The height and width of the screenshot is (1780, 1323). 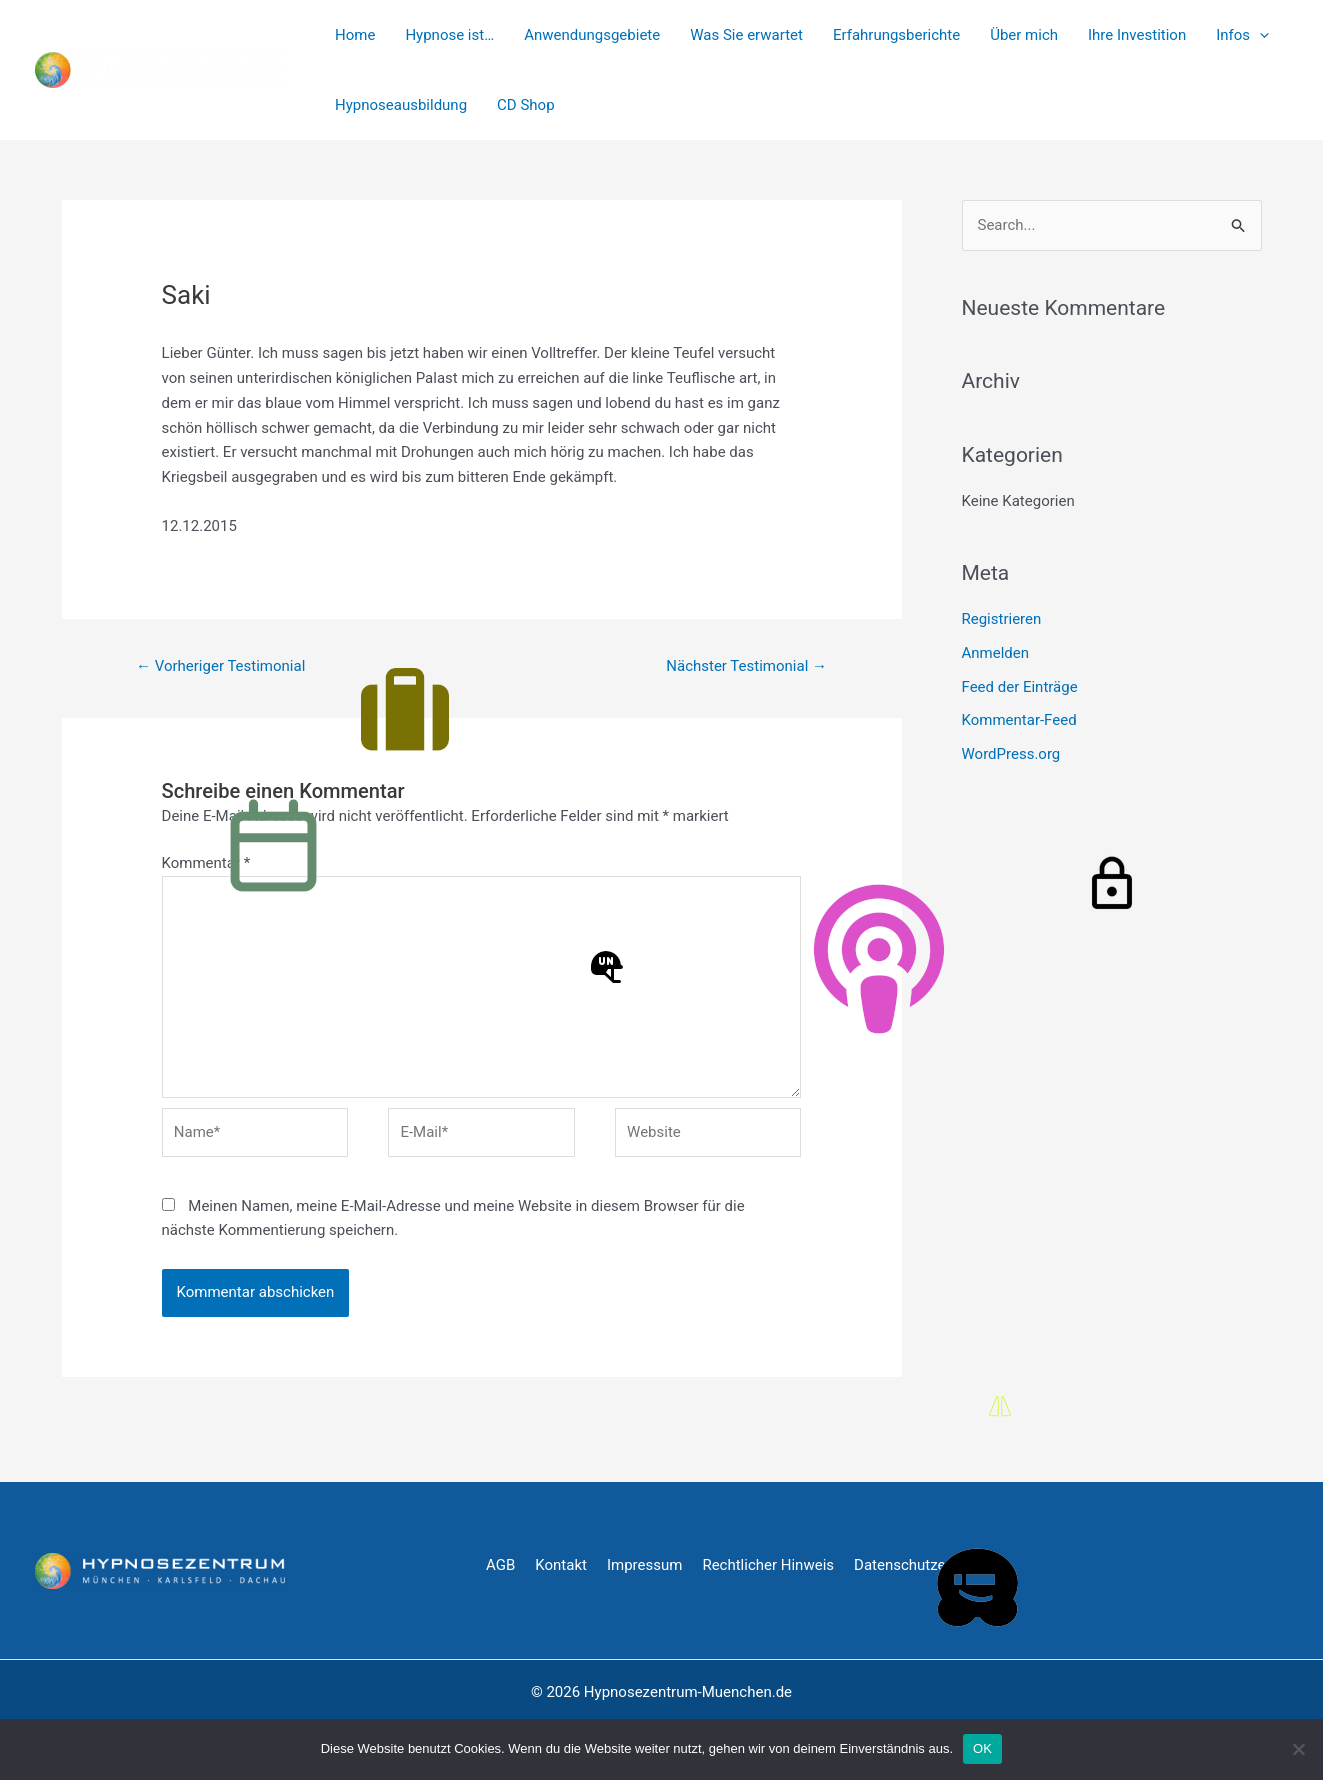 I want to click on view calendar or schedule, so click(x=273, y=848).